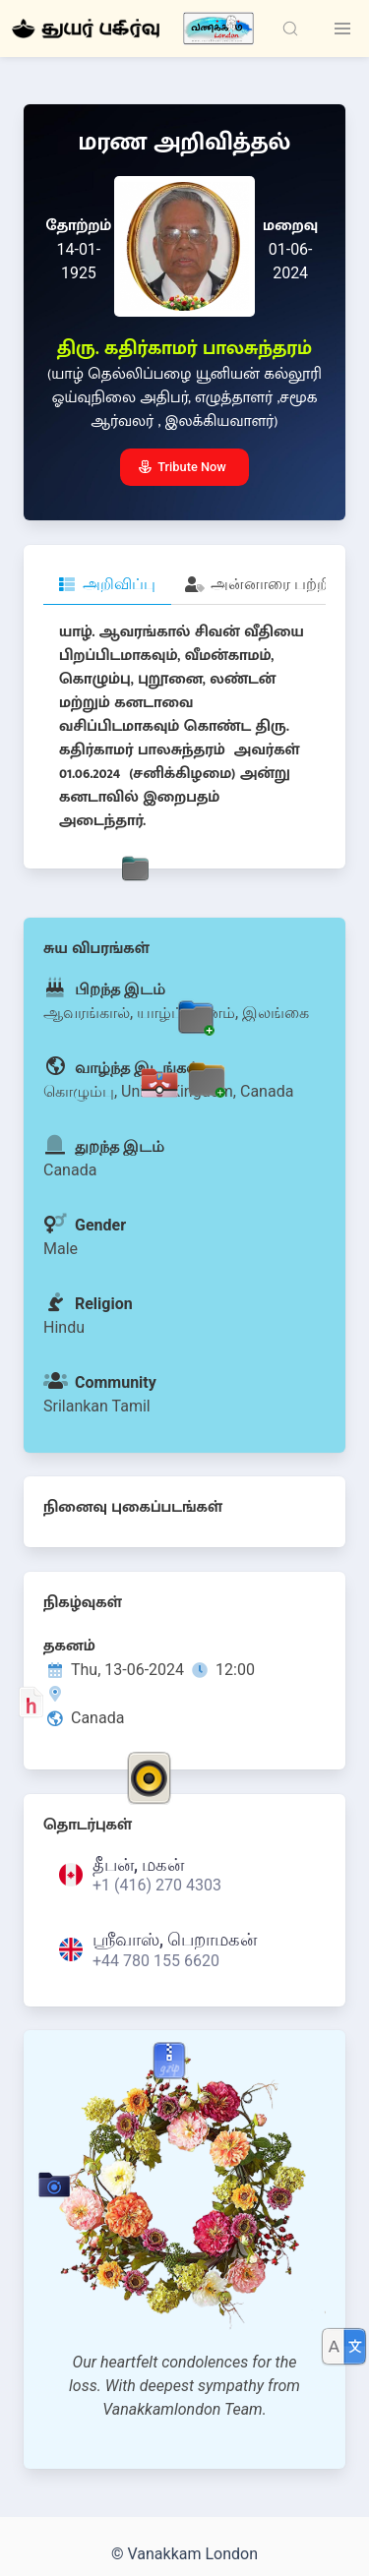 This screenshot has height=2576, width=369. Describe the element at coordinates (159, 1084) in the screenshot. I see `open pokémon-themed folder` at that location.